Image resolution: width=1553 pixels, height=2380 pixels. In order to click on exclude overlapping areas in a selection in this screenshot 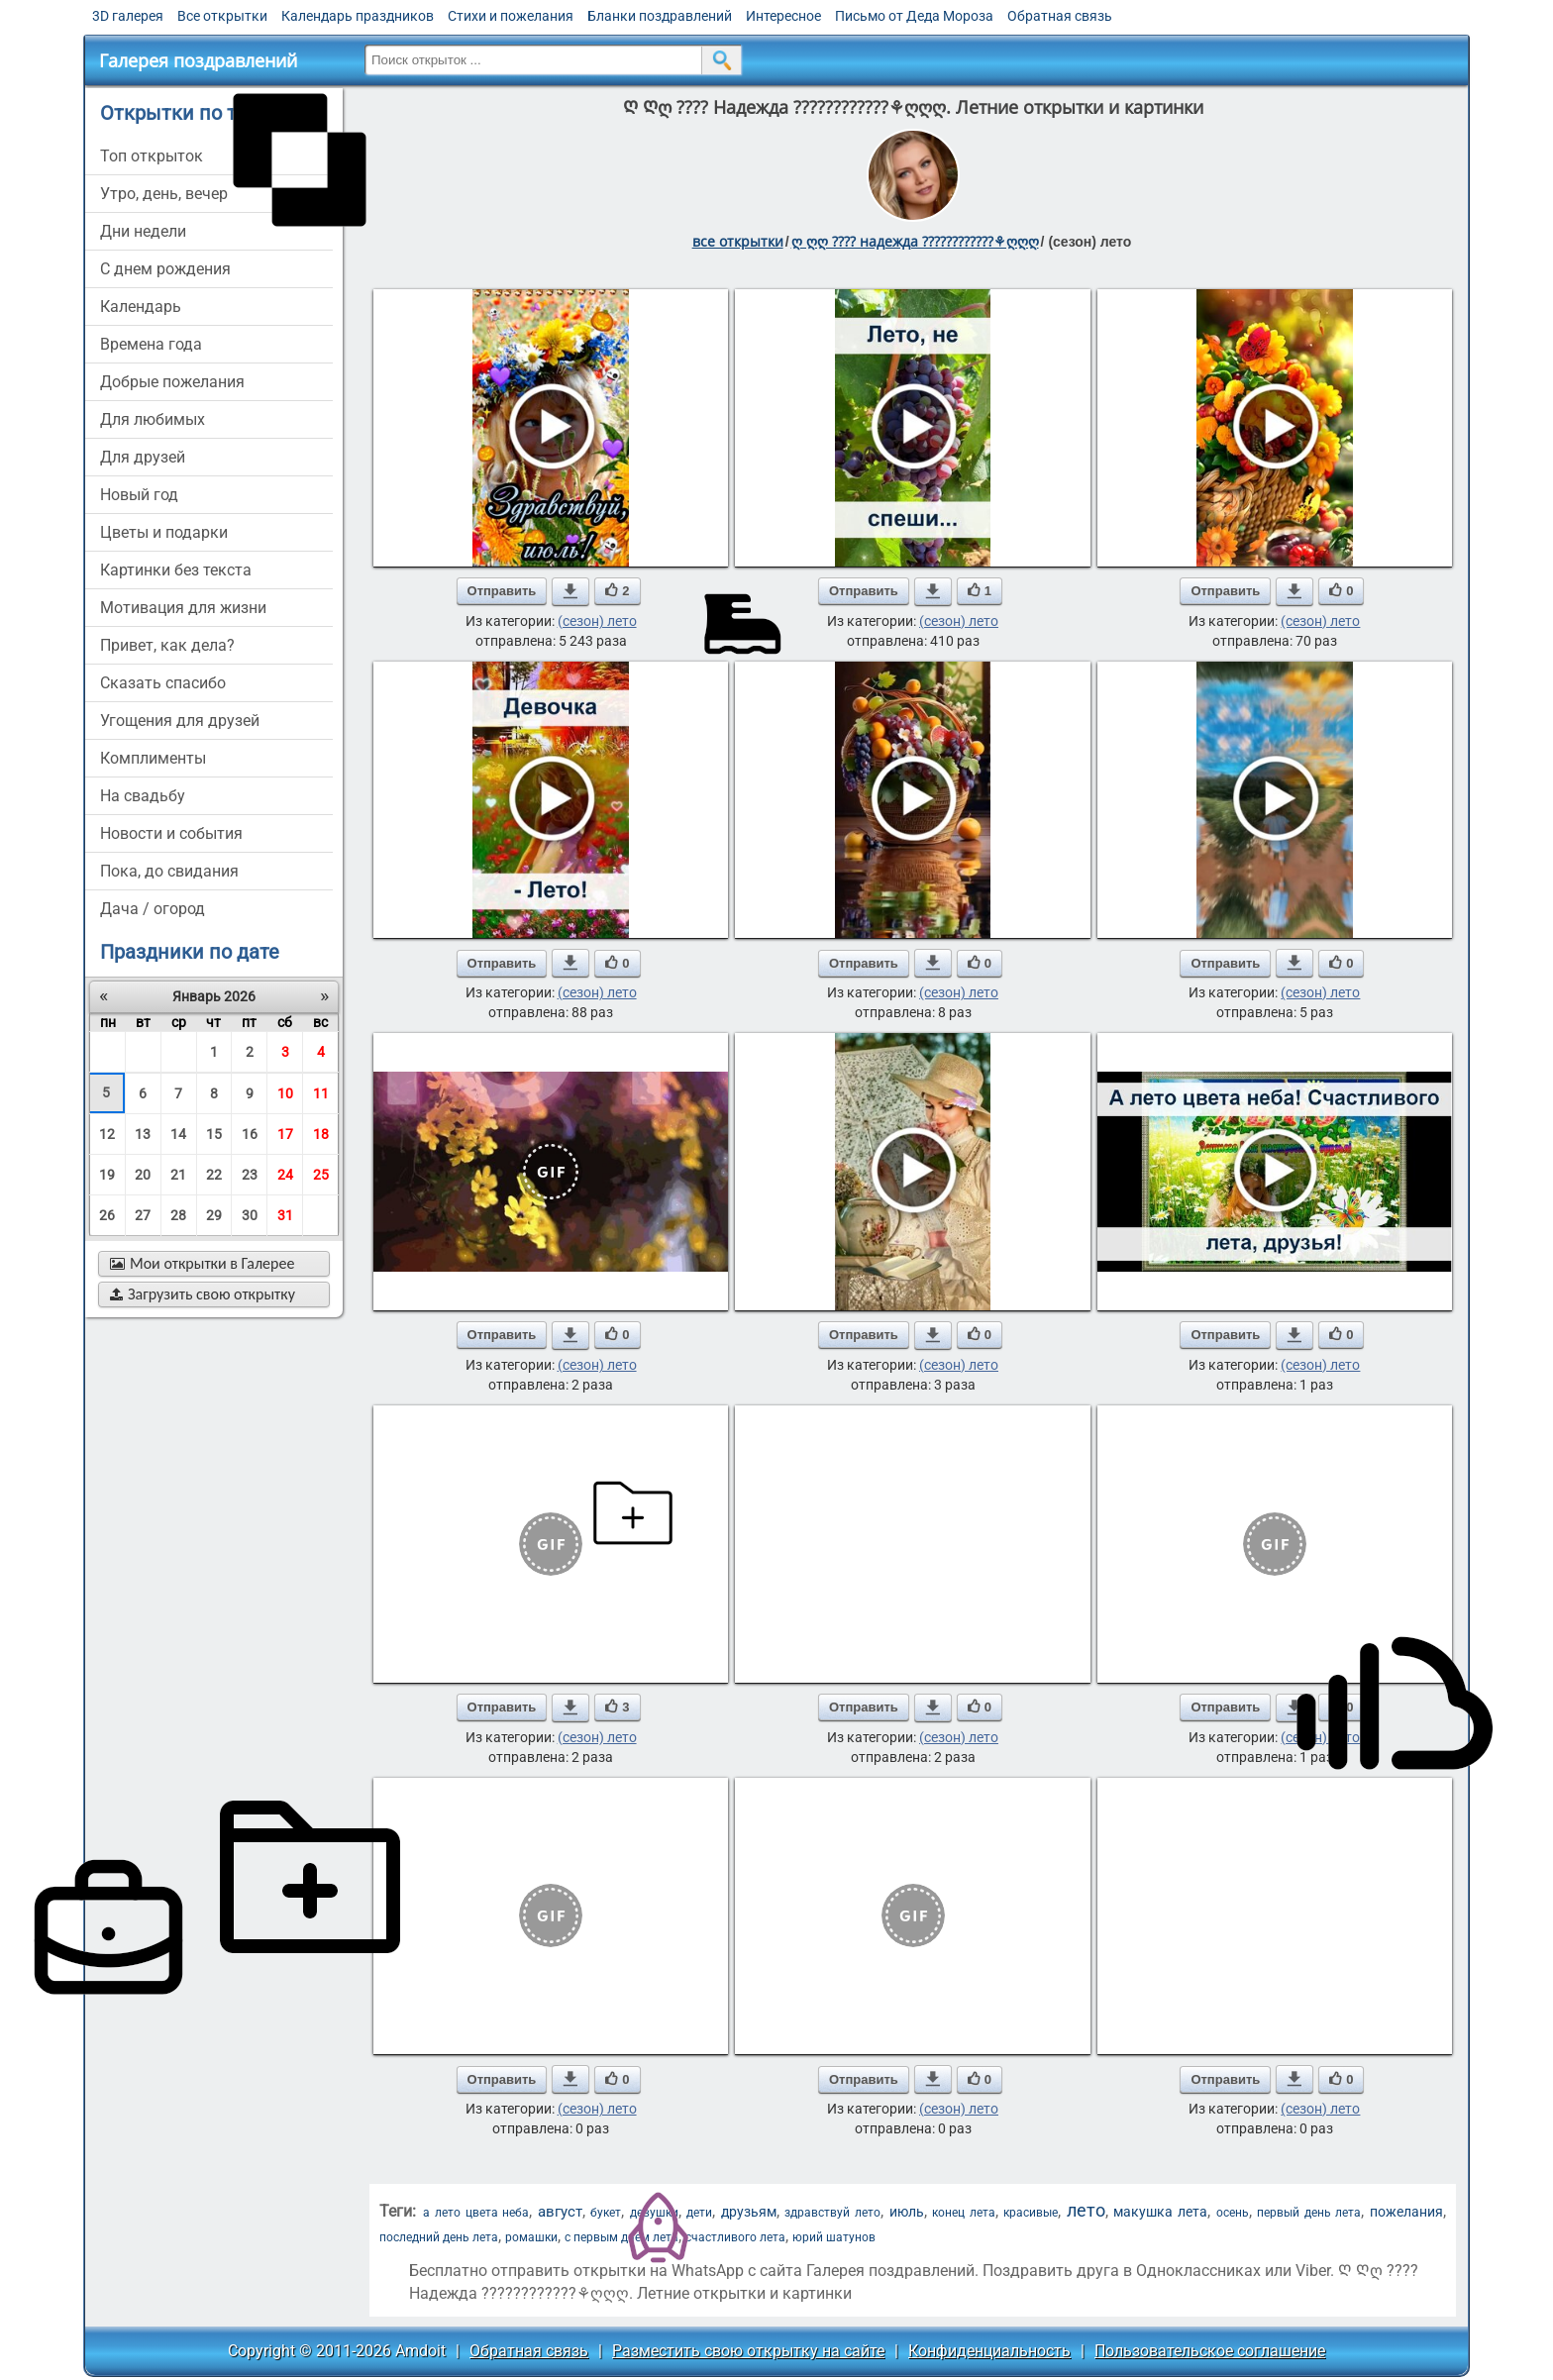, I will do `click(299, 159)`.